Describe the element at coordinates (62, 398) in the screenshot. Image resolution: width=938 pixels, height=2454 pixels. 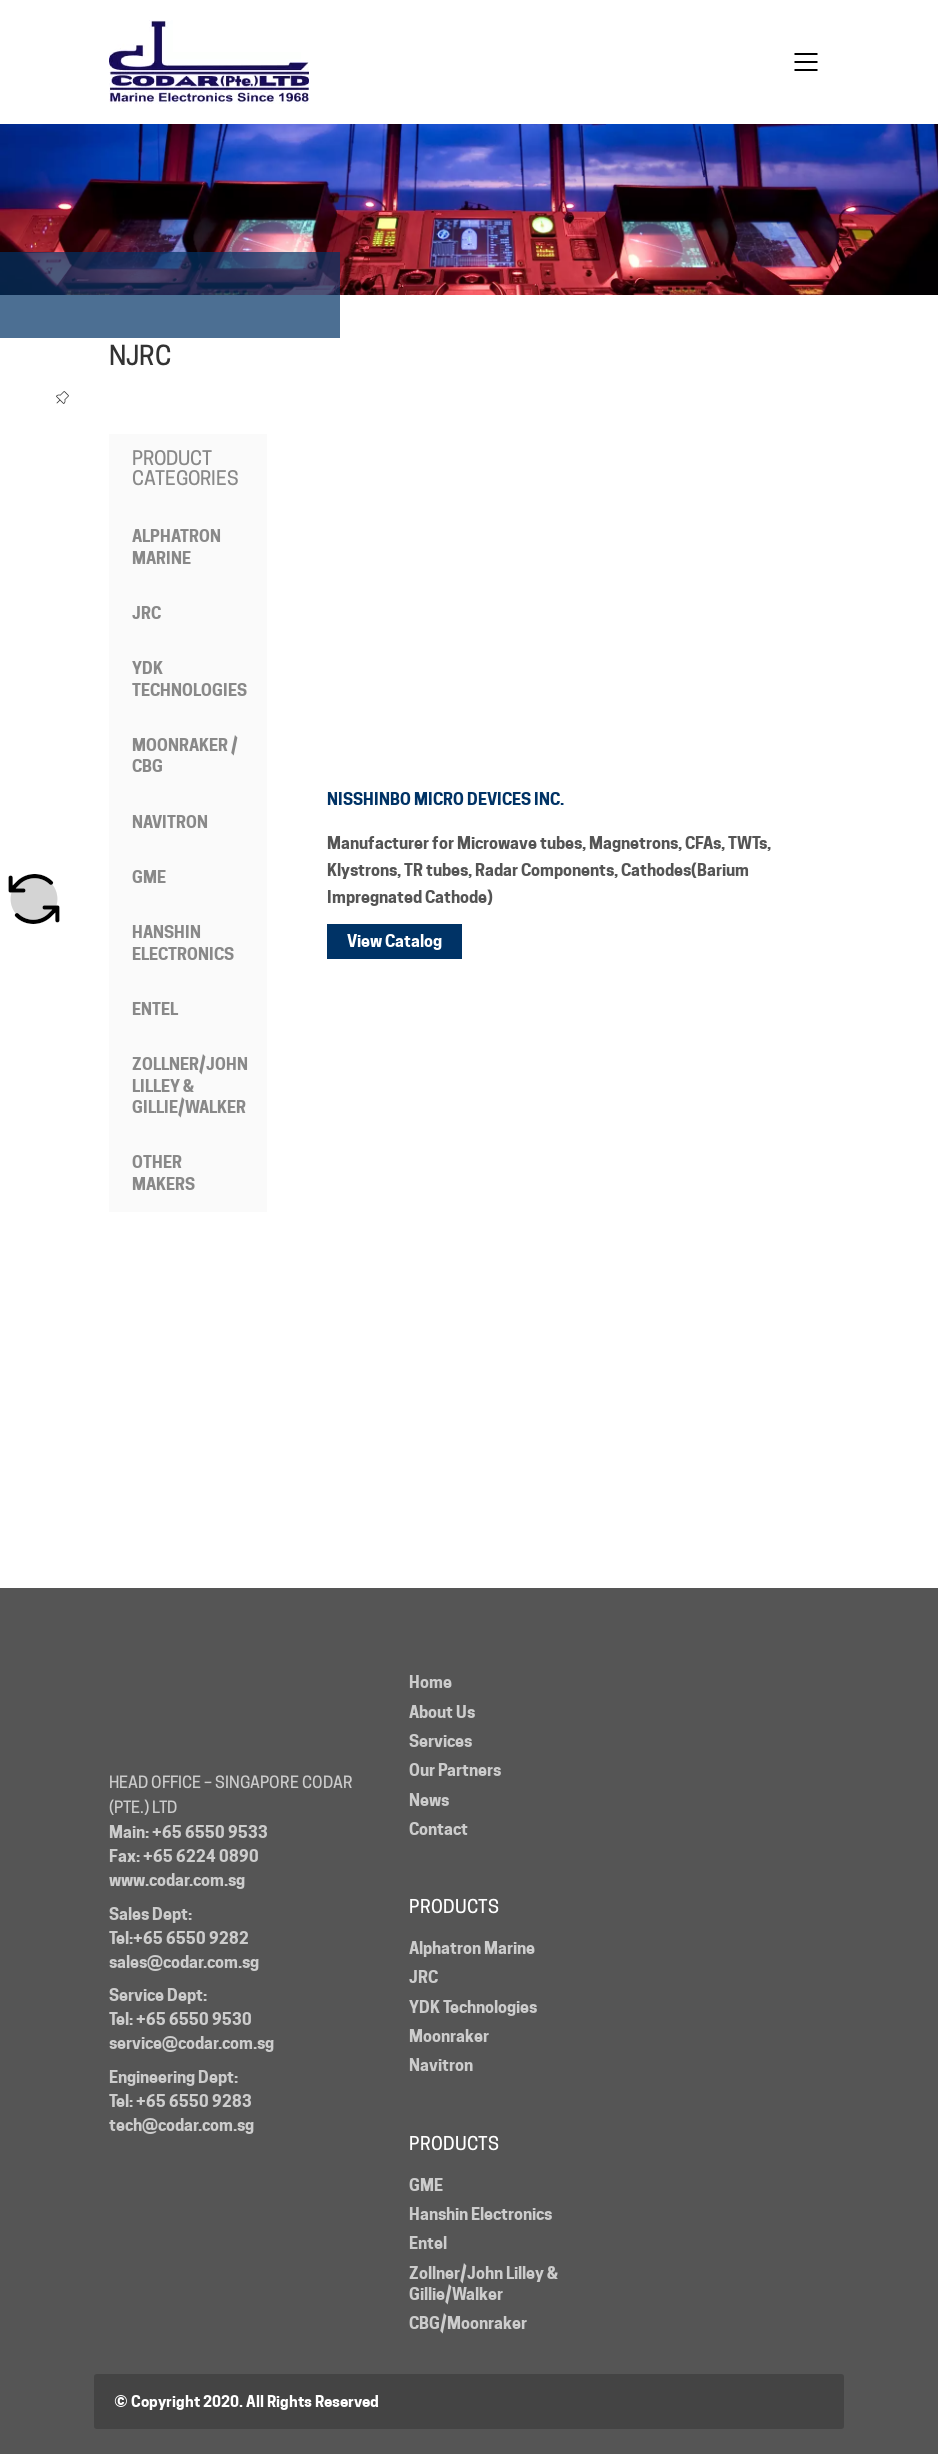
I see `pin an item to keep it visible` at that location.